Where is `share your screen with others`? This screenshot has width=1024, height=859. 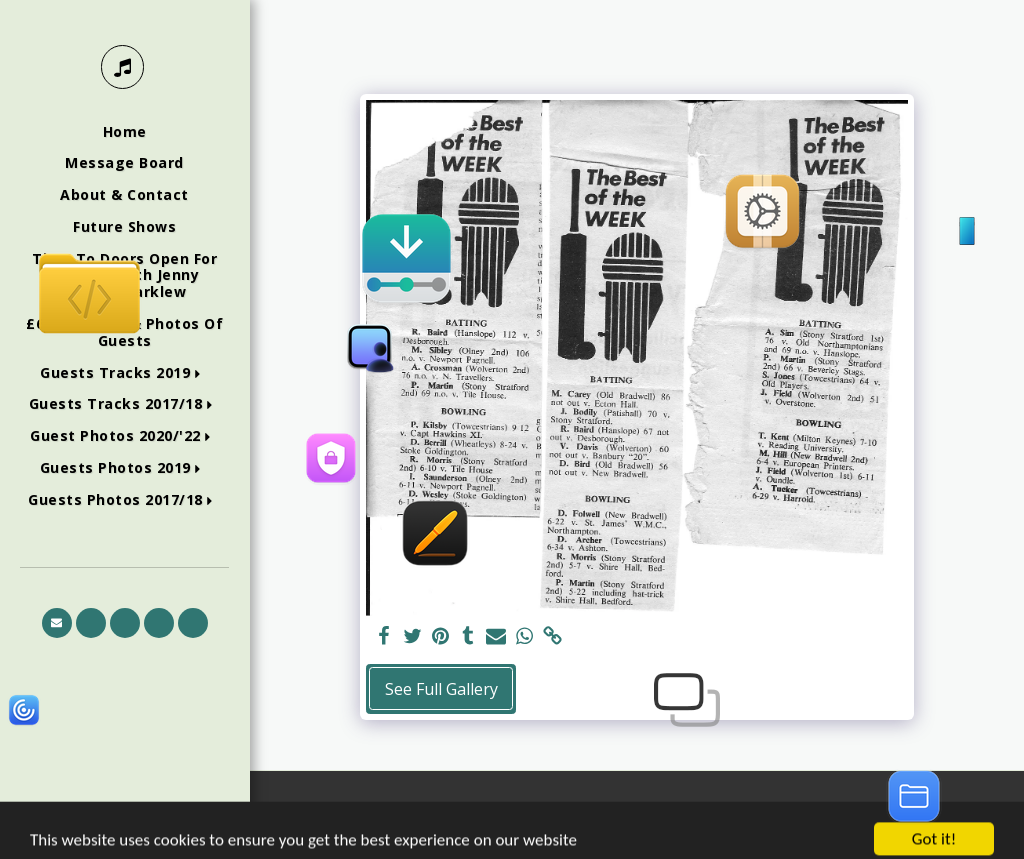 share your screen with others is located at coordinates (369, 346).